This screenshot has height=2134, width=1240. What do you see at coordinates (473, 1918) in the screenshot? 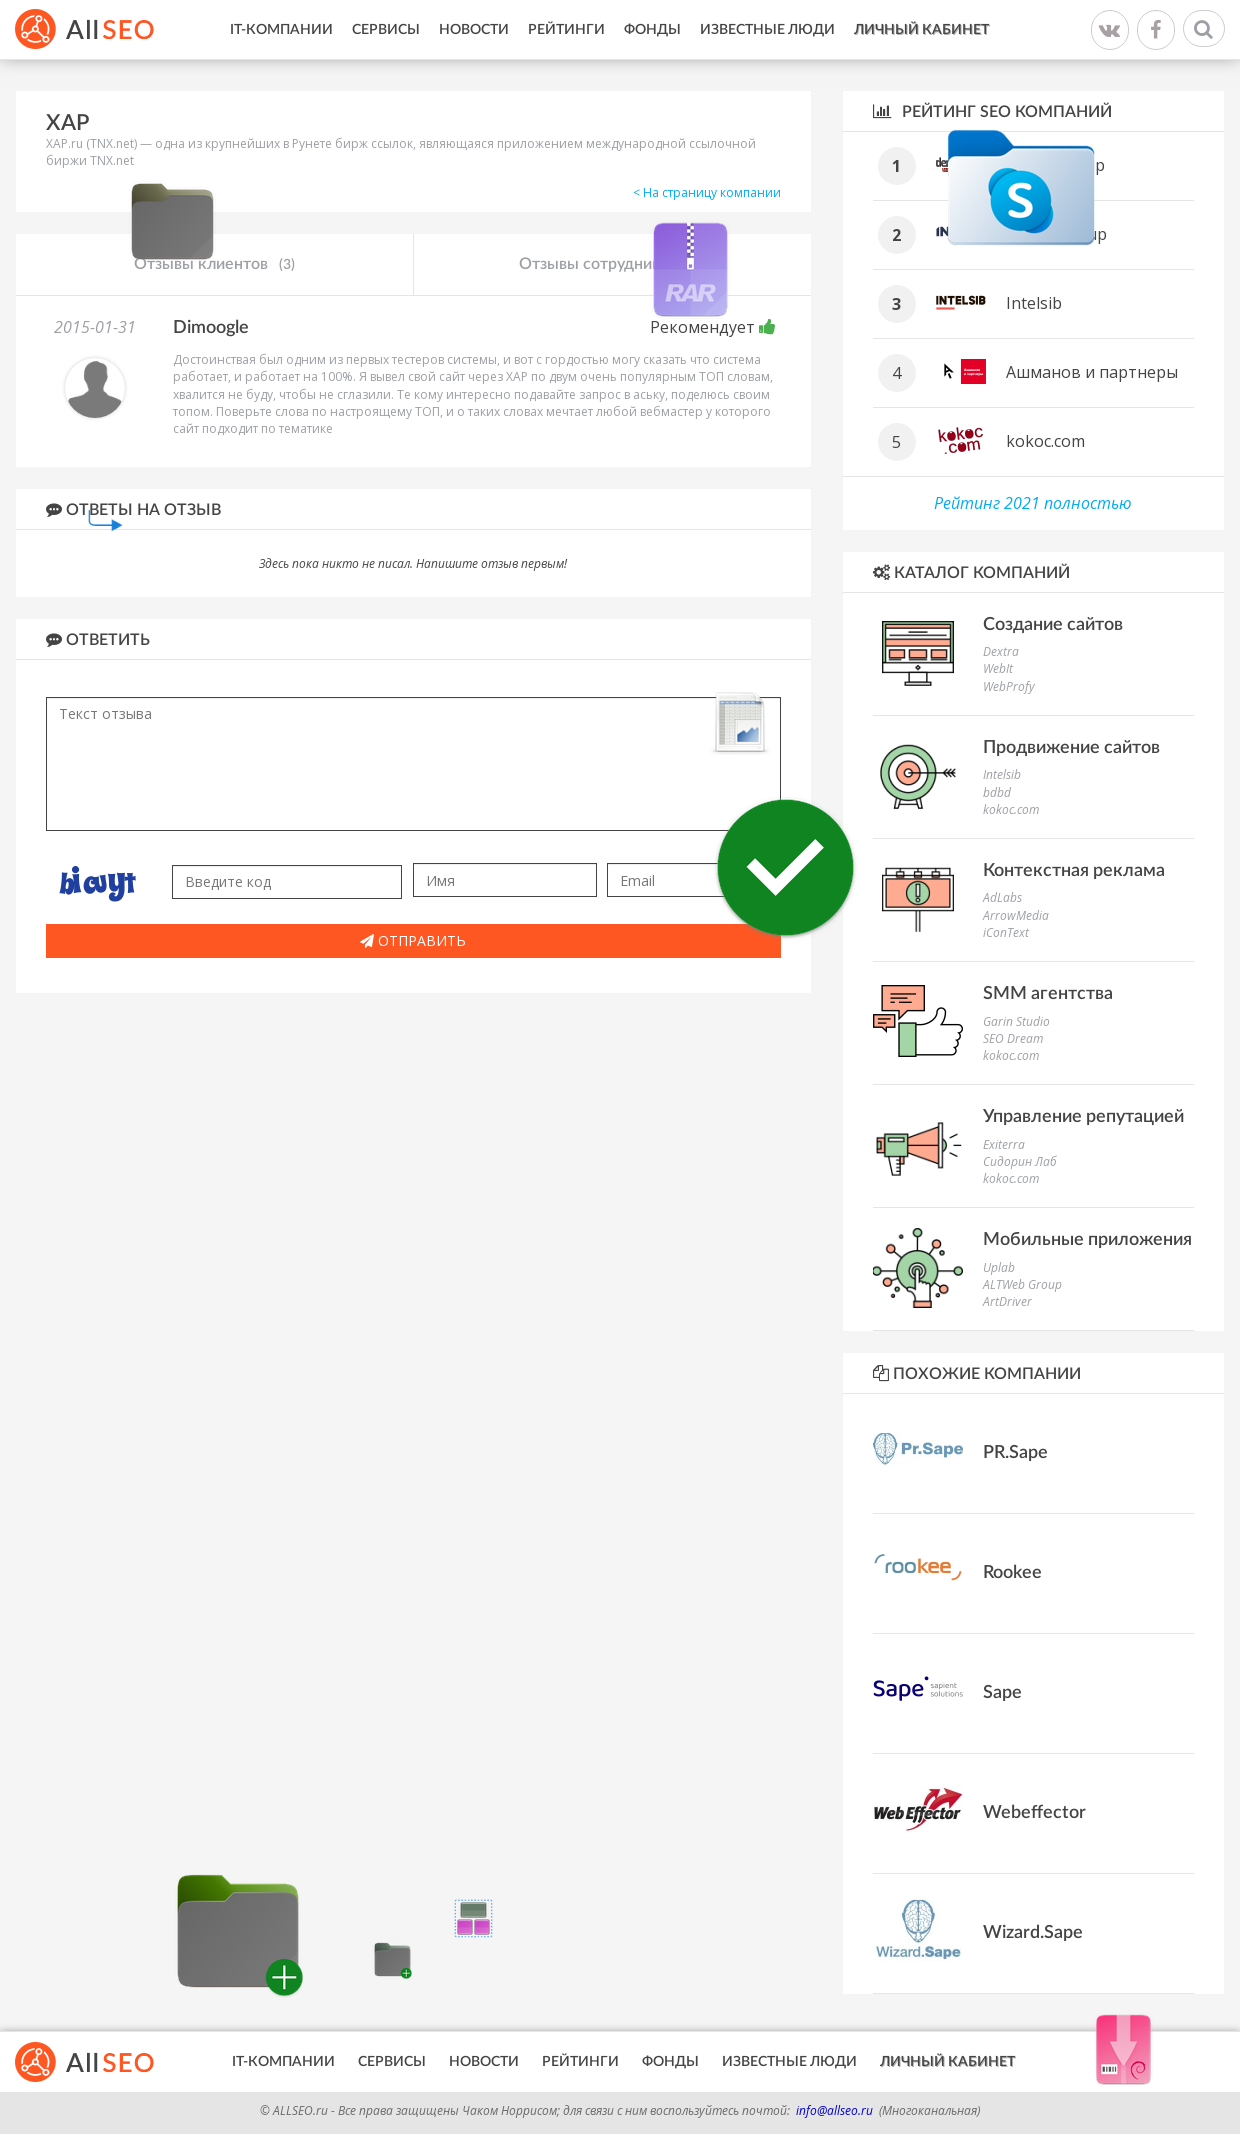
I see `select all items in the current view` at bounding box center [473, 1918].